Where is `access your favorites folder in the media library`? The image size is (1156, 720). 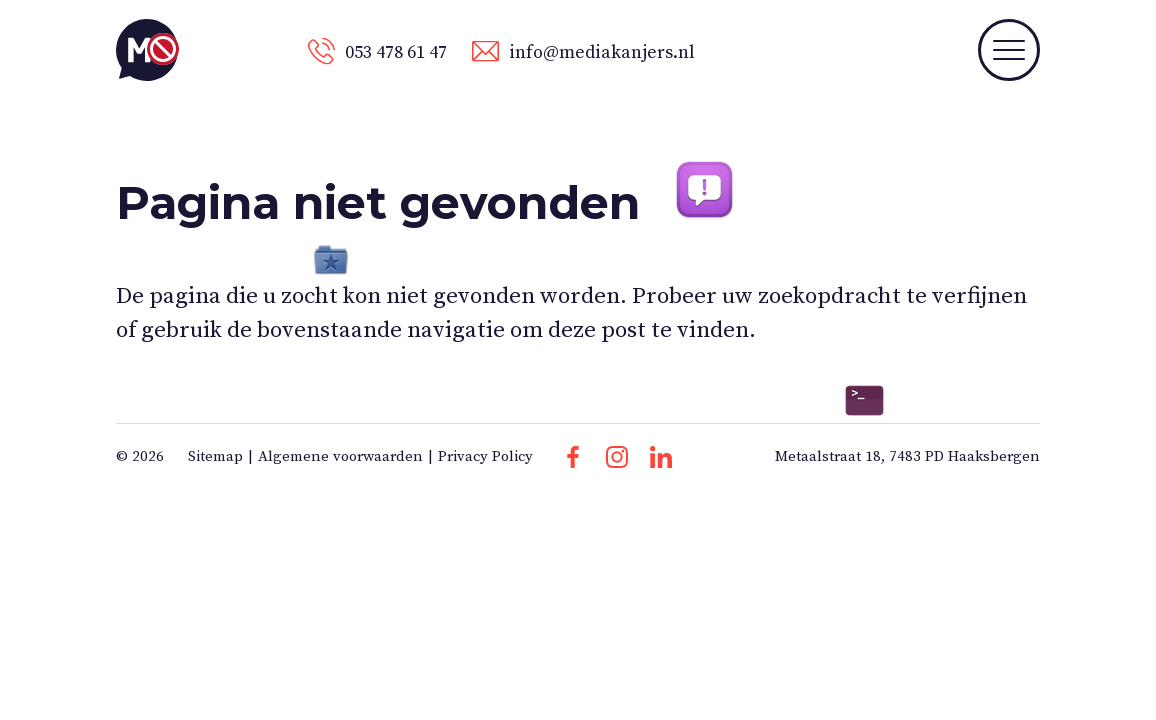 access your favorites folder in the media library is located at coordinates (331, 260).